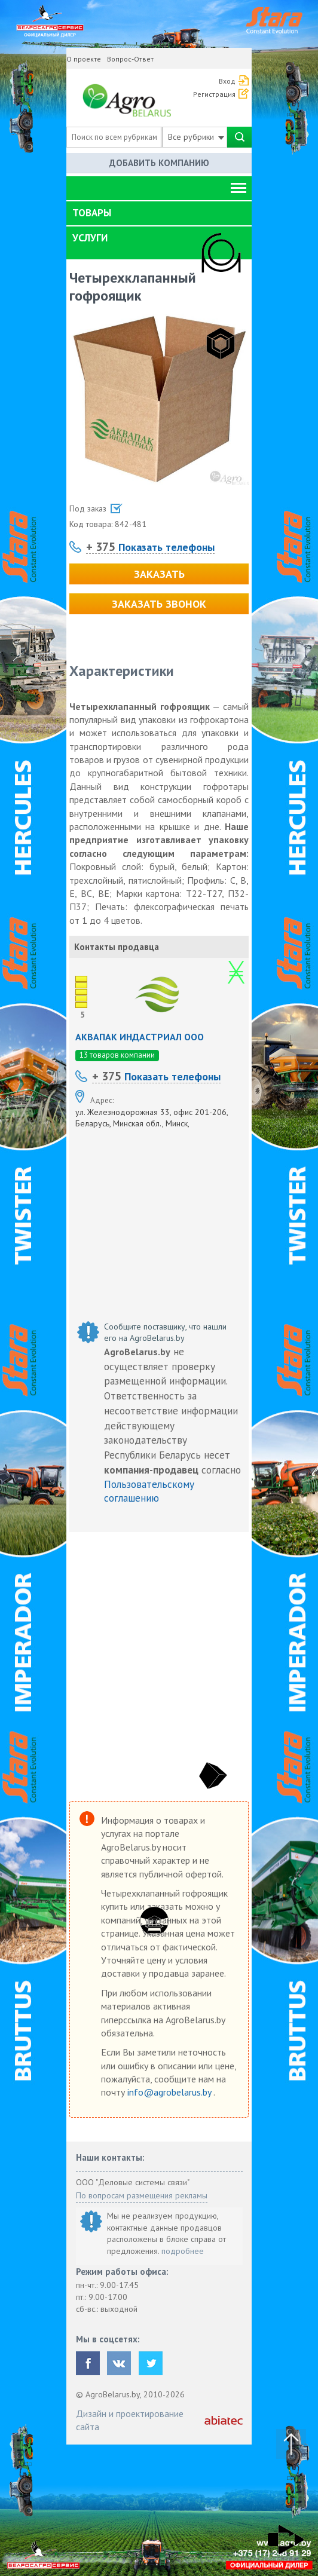 This screenshot has width=318, height=2576. I want to click on open screencastify screen recording app, so click(286, 2540).